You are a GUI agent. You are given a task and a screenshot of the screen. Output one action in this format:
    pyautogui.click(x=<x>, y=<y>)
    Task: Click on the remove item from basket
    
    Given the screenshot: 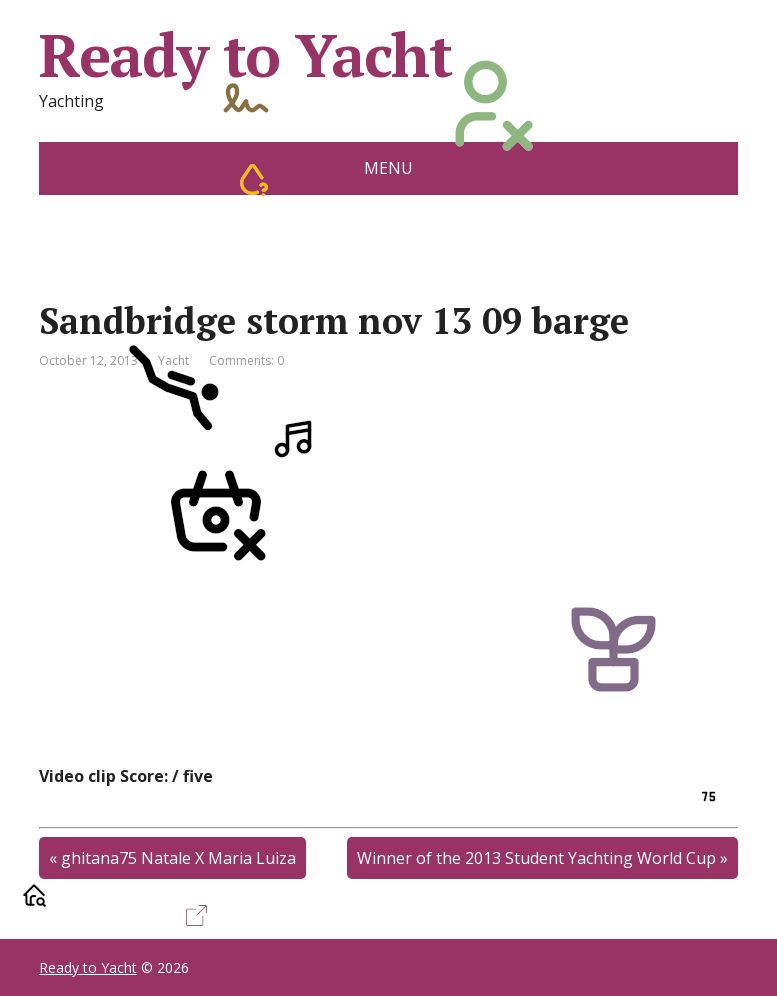 What is the action you would take?
    pyautogui.click(x=216, y=511)
    